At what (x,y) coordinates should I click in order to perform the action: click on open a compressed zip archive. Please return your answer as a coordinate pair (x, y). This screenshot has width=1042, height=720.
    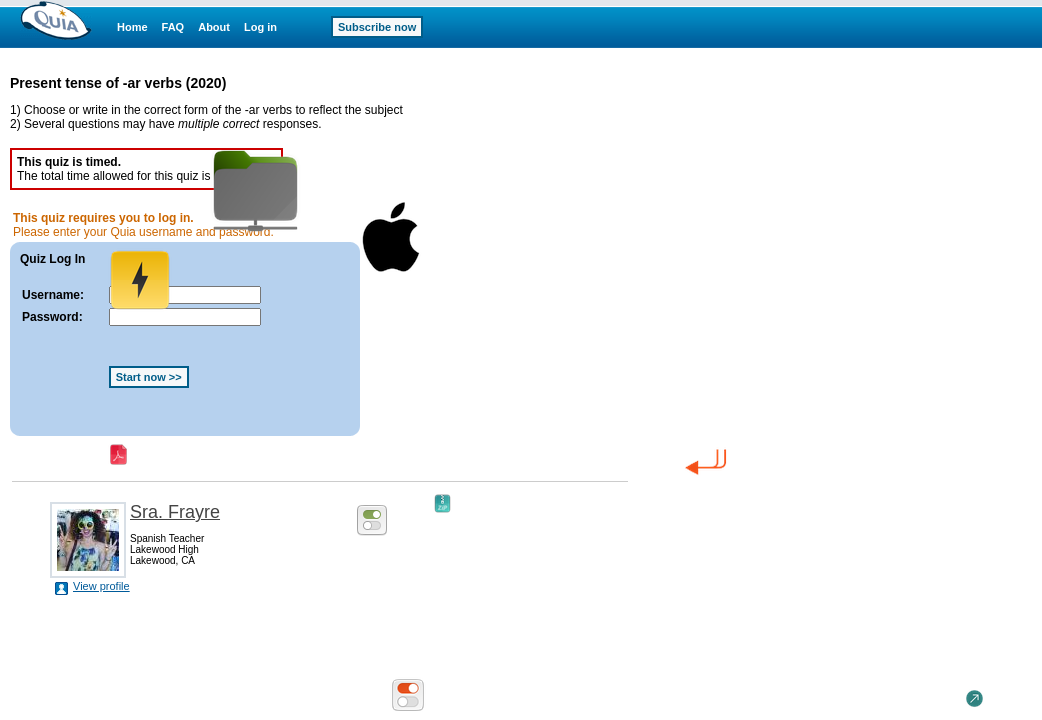
    Looking at the image, I should click on (442, 503).